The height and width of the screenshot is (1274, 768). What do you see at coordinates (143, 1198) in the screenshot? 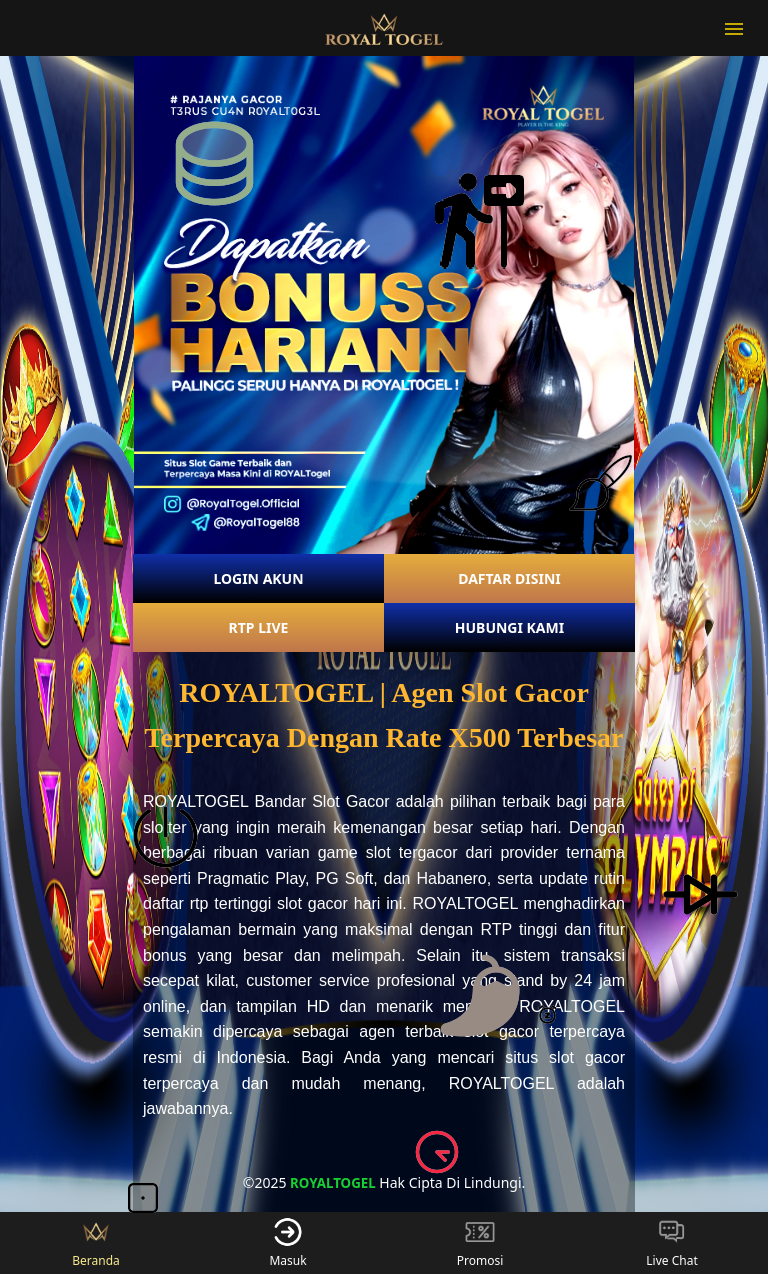
I see `roll the dice or generate a random result` at bounding box center [143, 1198].